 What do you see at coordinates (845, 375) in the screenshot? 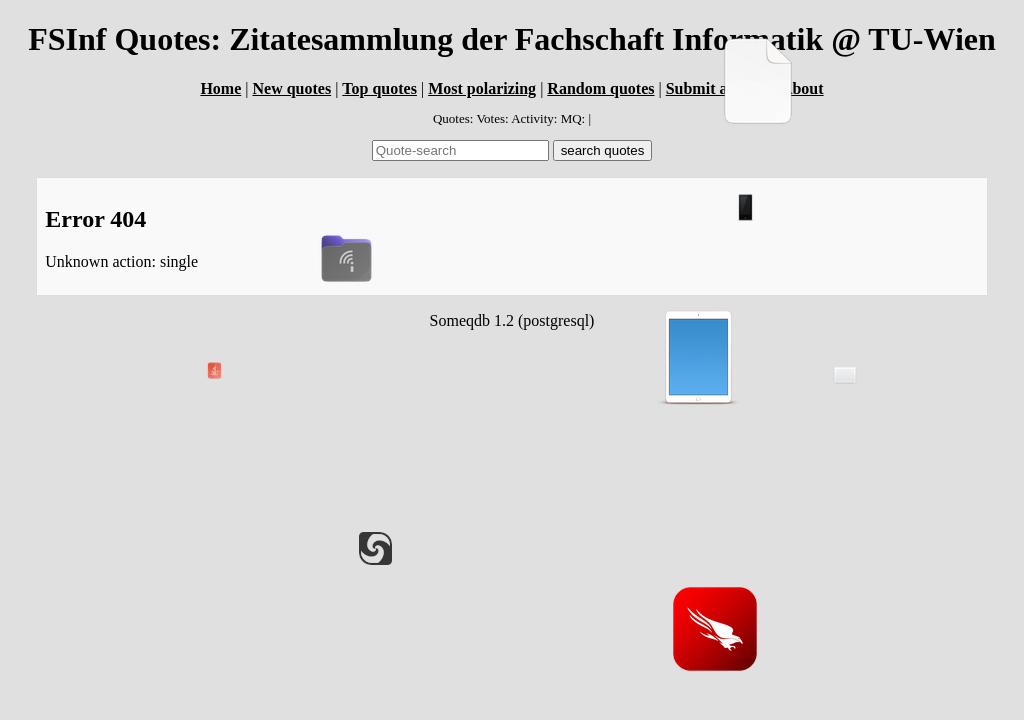
I see `magic trackpad connected via bluetooth` at bounding box center [845, 375].